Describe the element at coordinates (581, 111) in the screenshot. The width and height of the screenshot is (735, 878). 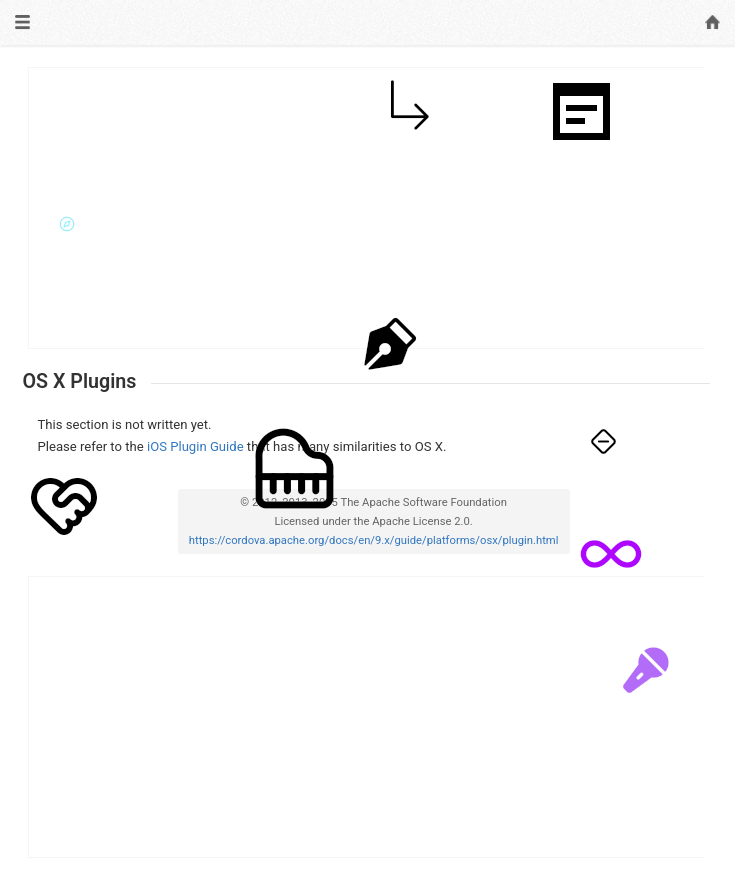
I see `open rich text editor` at that location.